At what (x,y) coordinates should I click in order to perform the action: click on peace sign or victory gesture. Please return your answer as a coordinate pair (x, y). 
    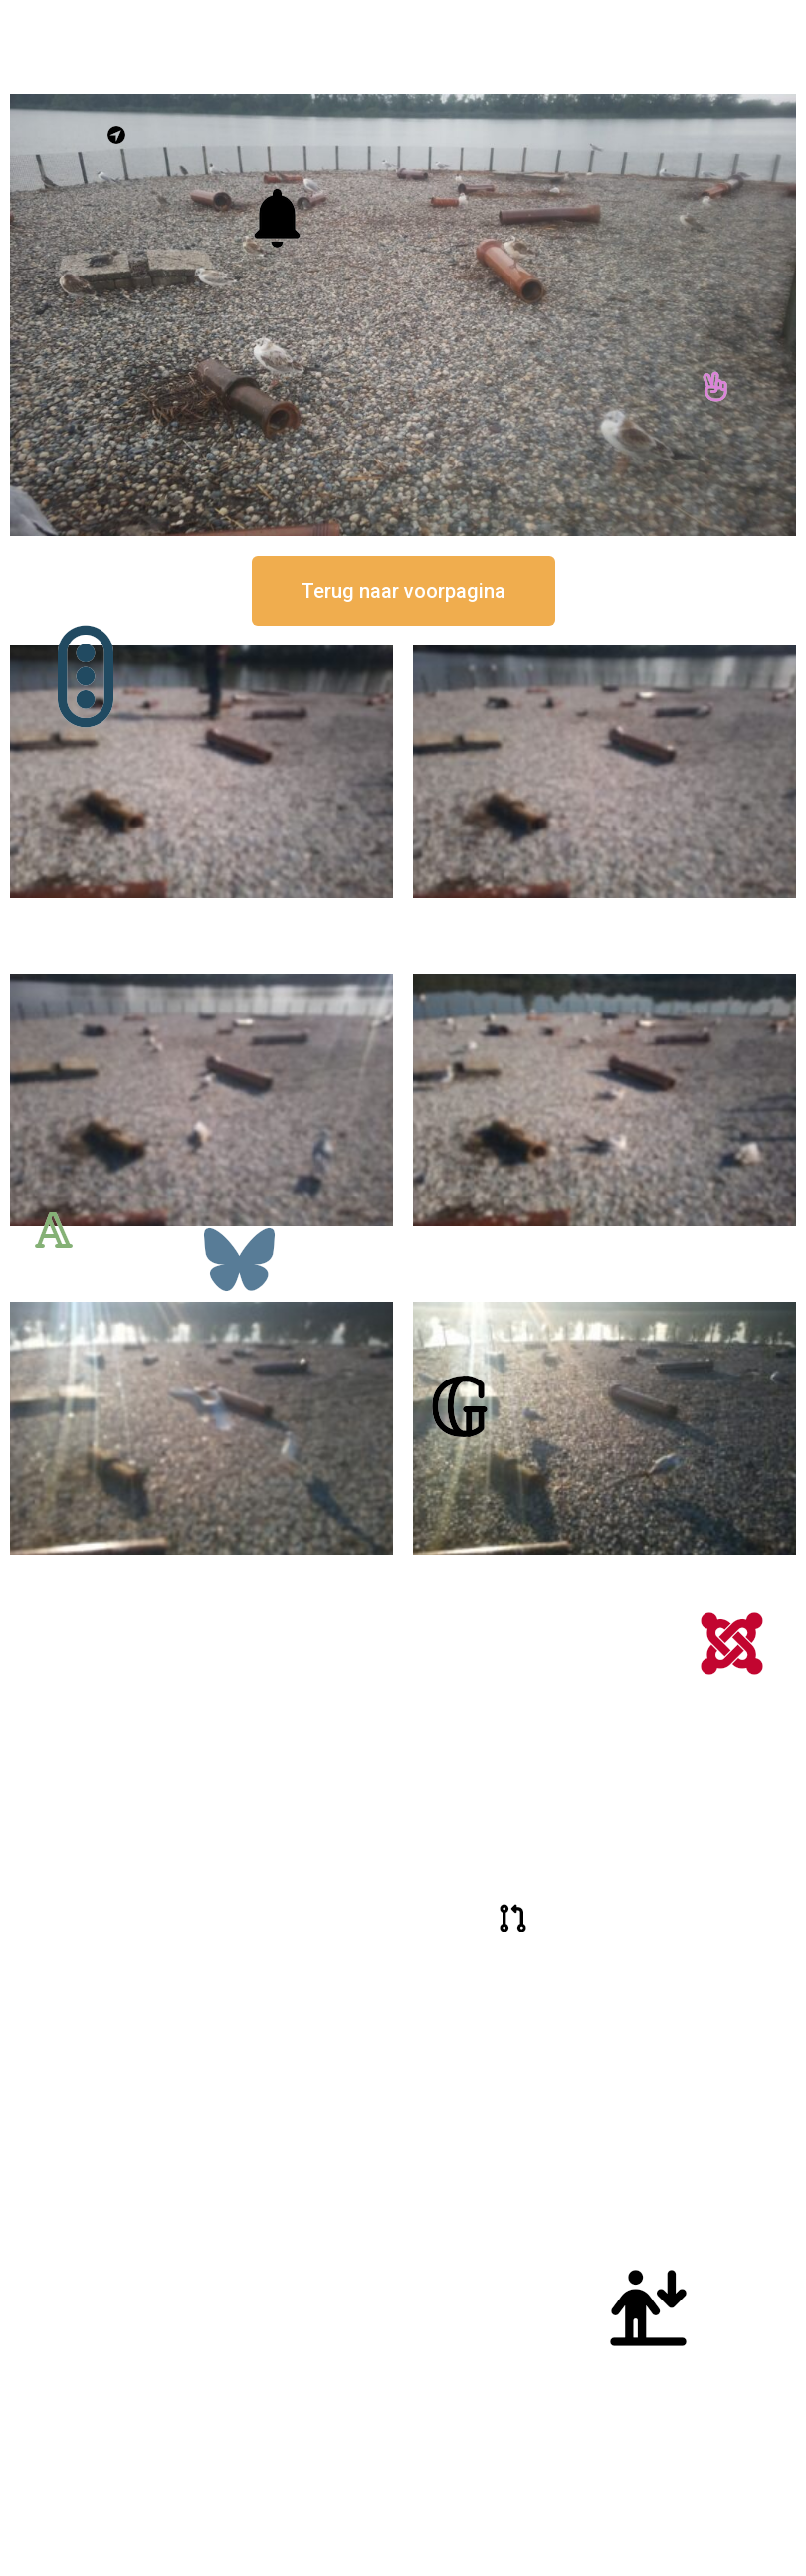
    Looking at the image, I should click on (715, 386).